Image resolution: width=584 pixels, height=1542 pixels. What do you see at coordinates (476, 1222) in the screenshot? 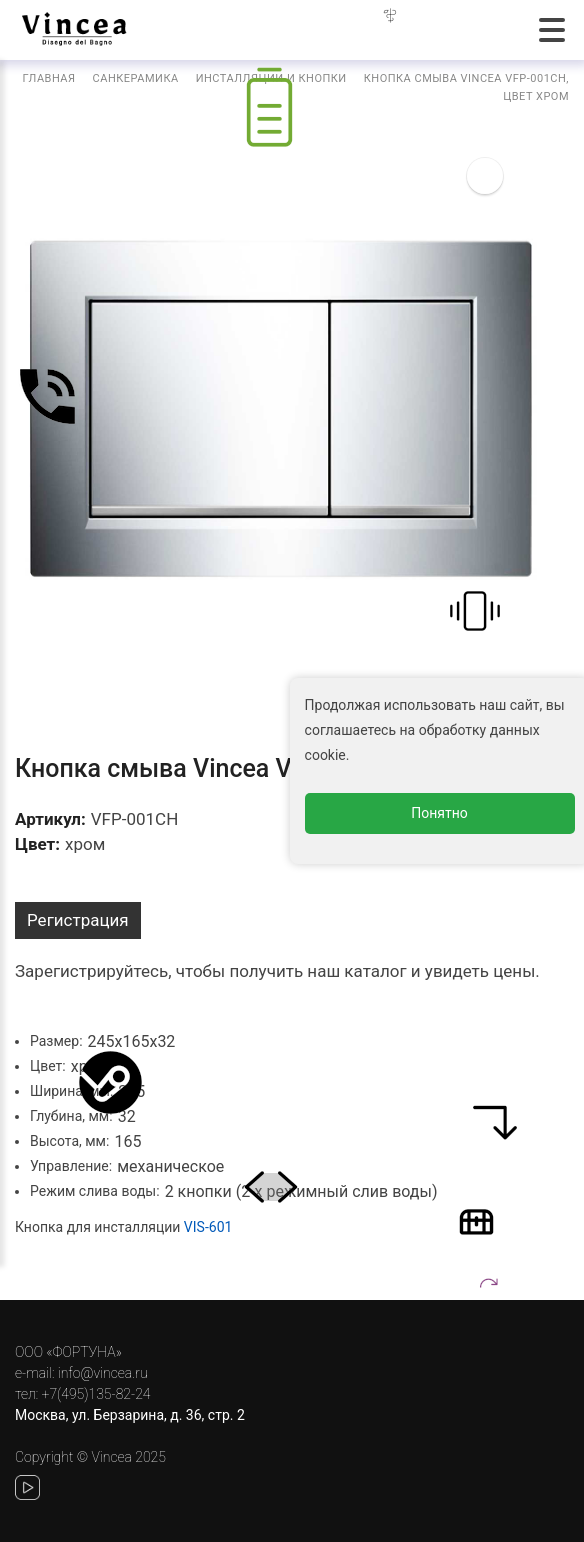
I see `access stored rewards or collectibles` at bounding box center [476, 1222].